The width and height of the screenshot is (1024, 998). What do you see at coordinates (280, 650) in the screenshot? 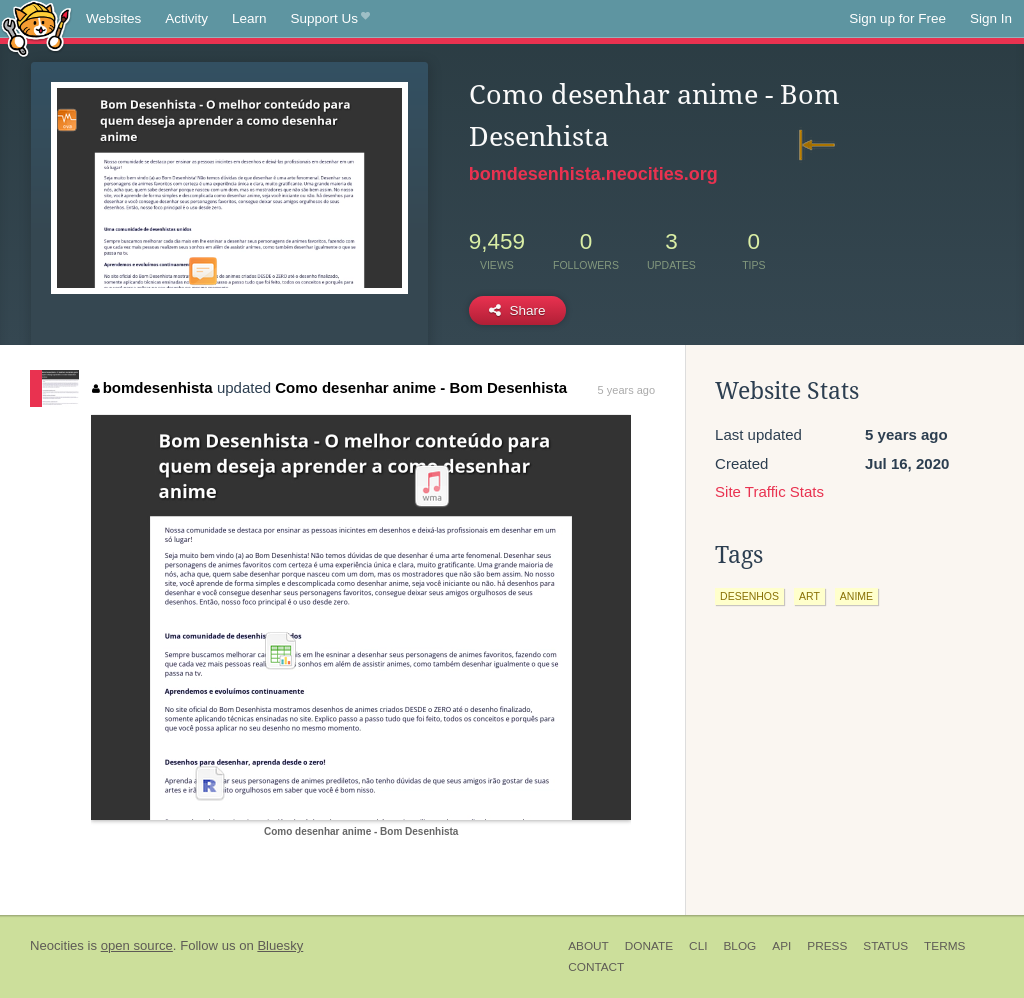
I see `open a spreadsheet file` at bounding box center [280, 650].